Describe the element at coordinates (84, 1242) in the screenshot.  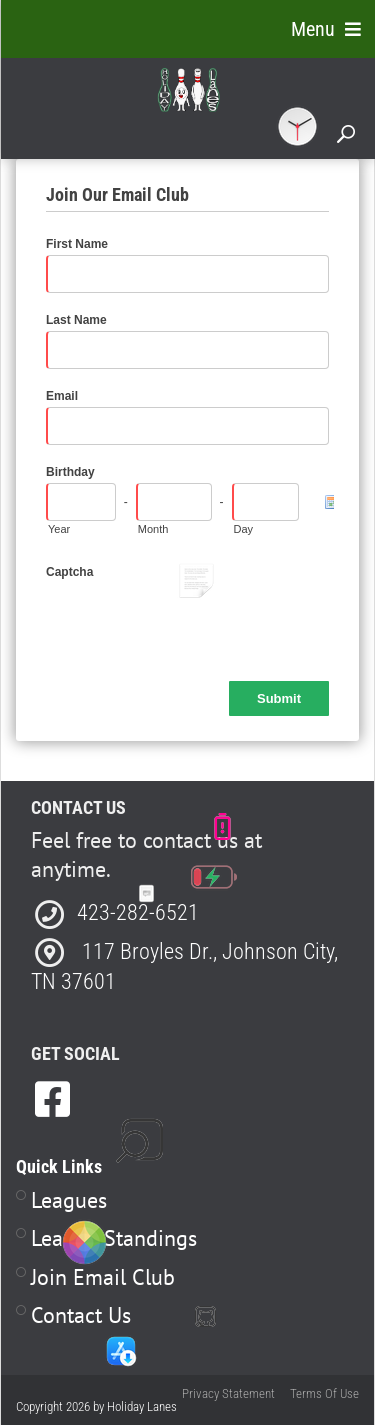
I see `open color picker or palette settings` at that location.